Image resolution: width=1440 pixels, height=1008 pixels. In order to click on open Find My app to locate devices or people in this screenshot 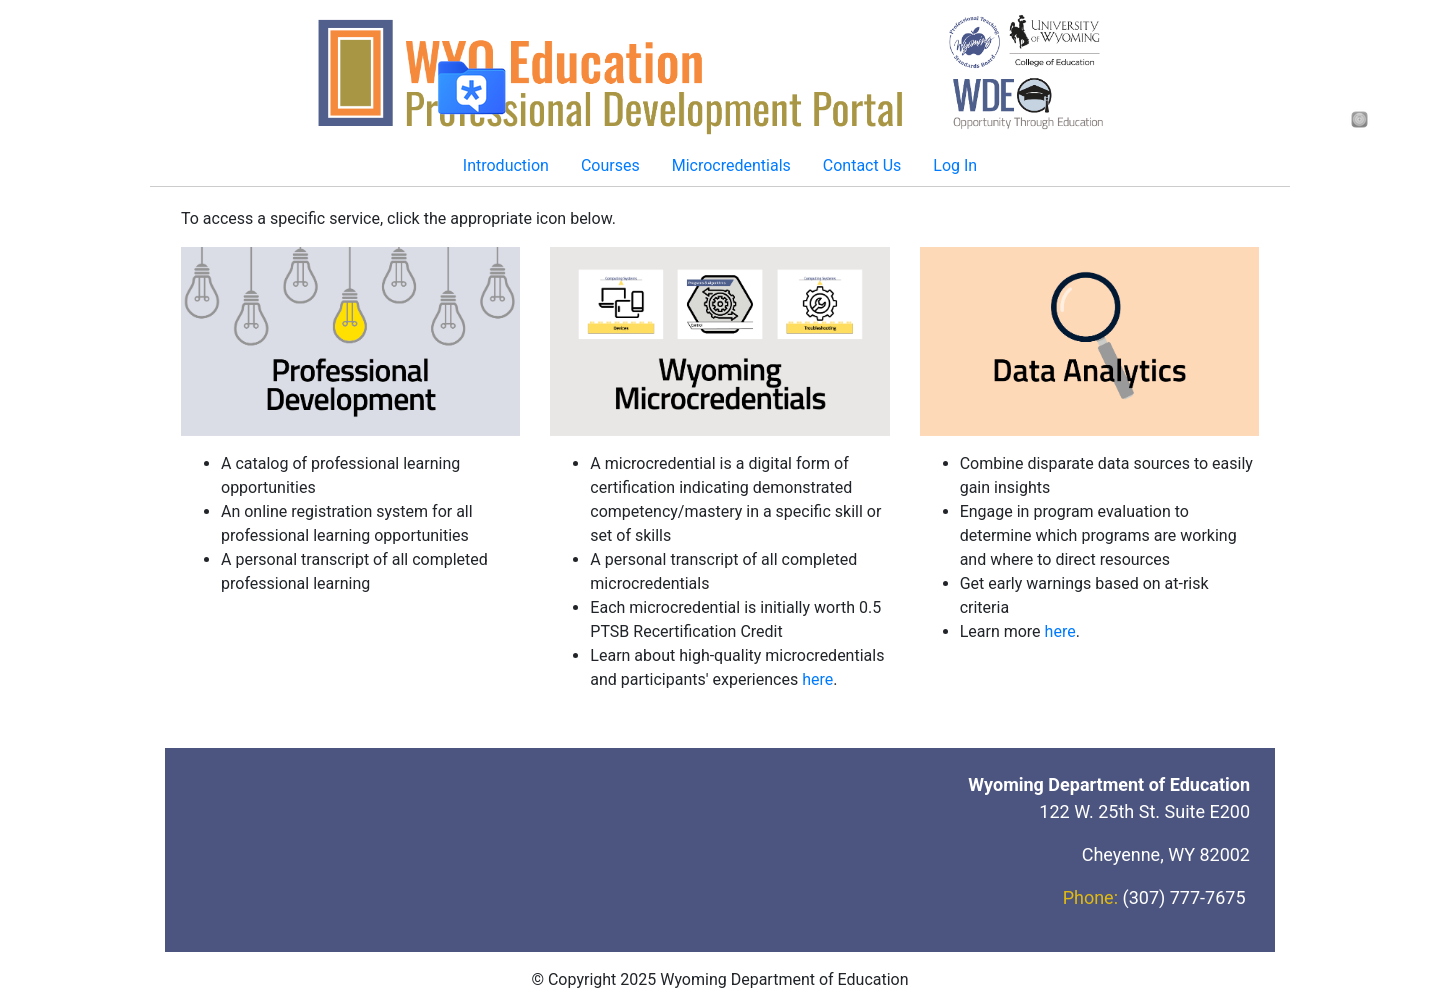, I will do `click(1359, 119)`.